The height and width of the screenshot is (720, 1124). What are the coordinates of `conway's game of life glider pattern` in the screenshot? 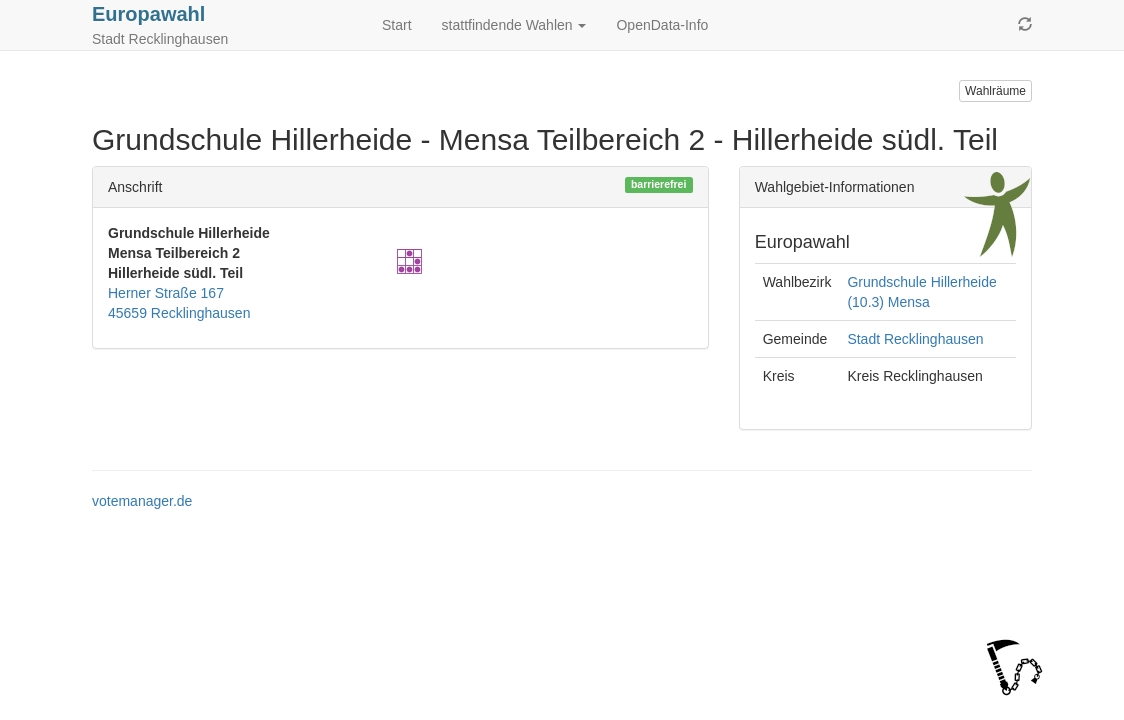 It's located at (409, 261).